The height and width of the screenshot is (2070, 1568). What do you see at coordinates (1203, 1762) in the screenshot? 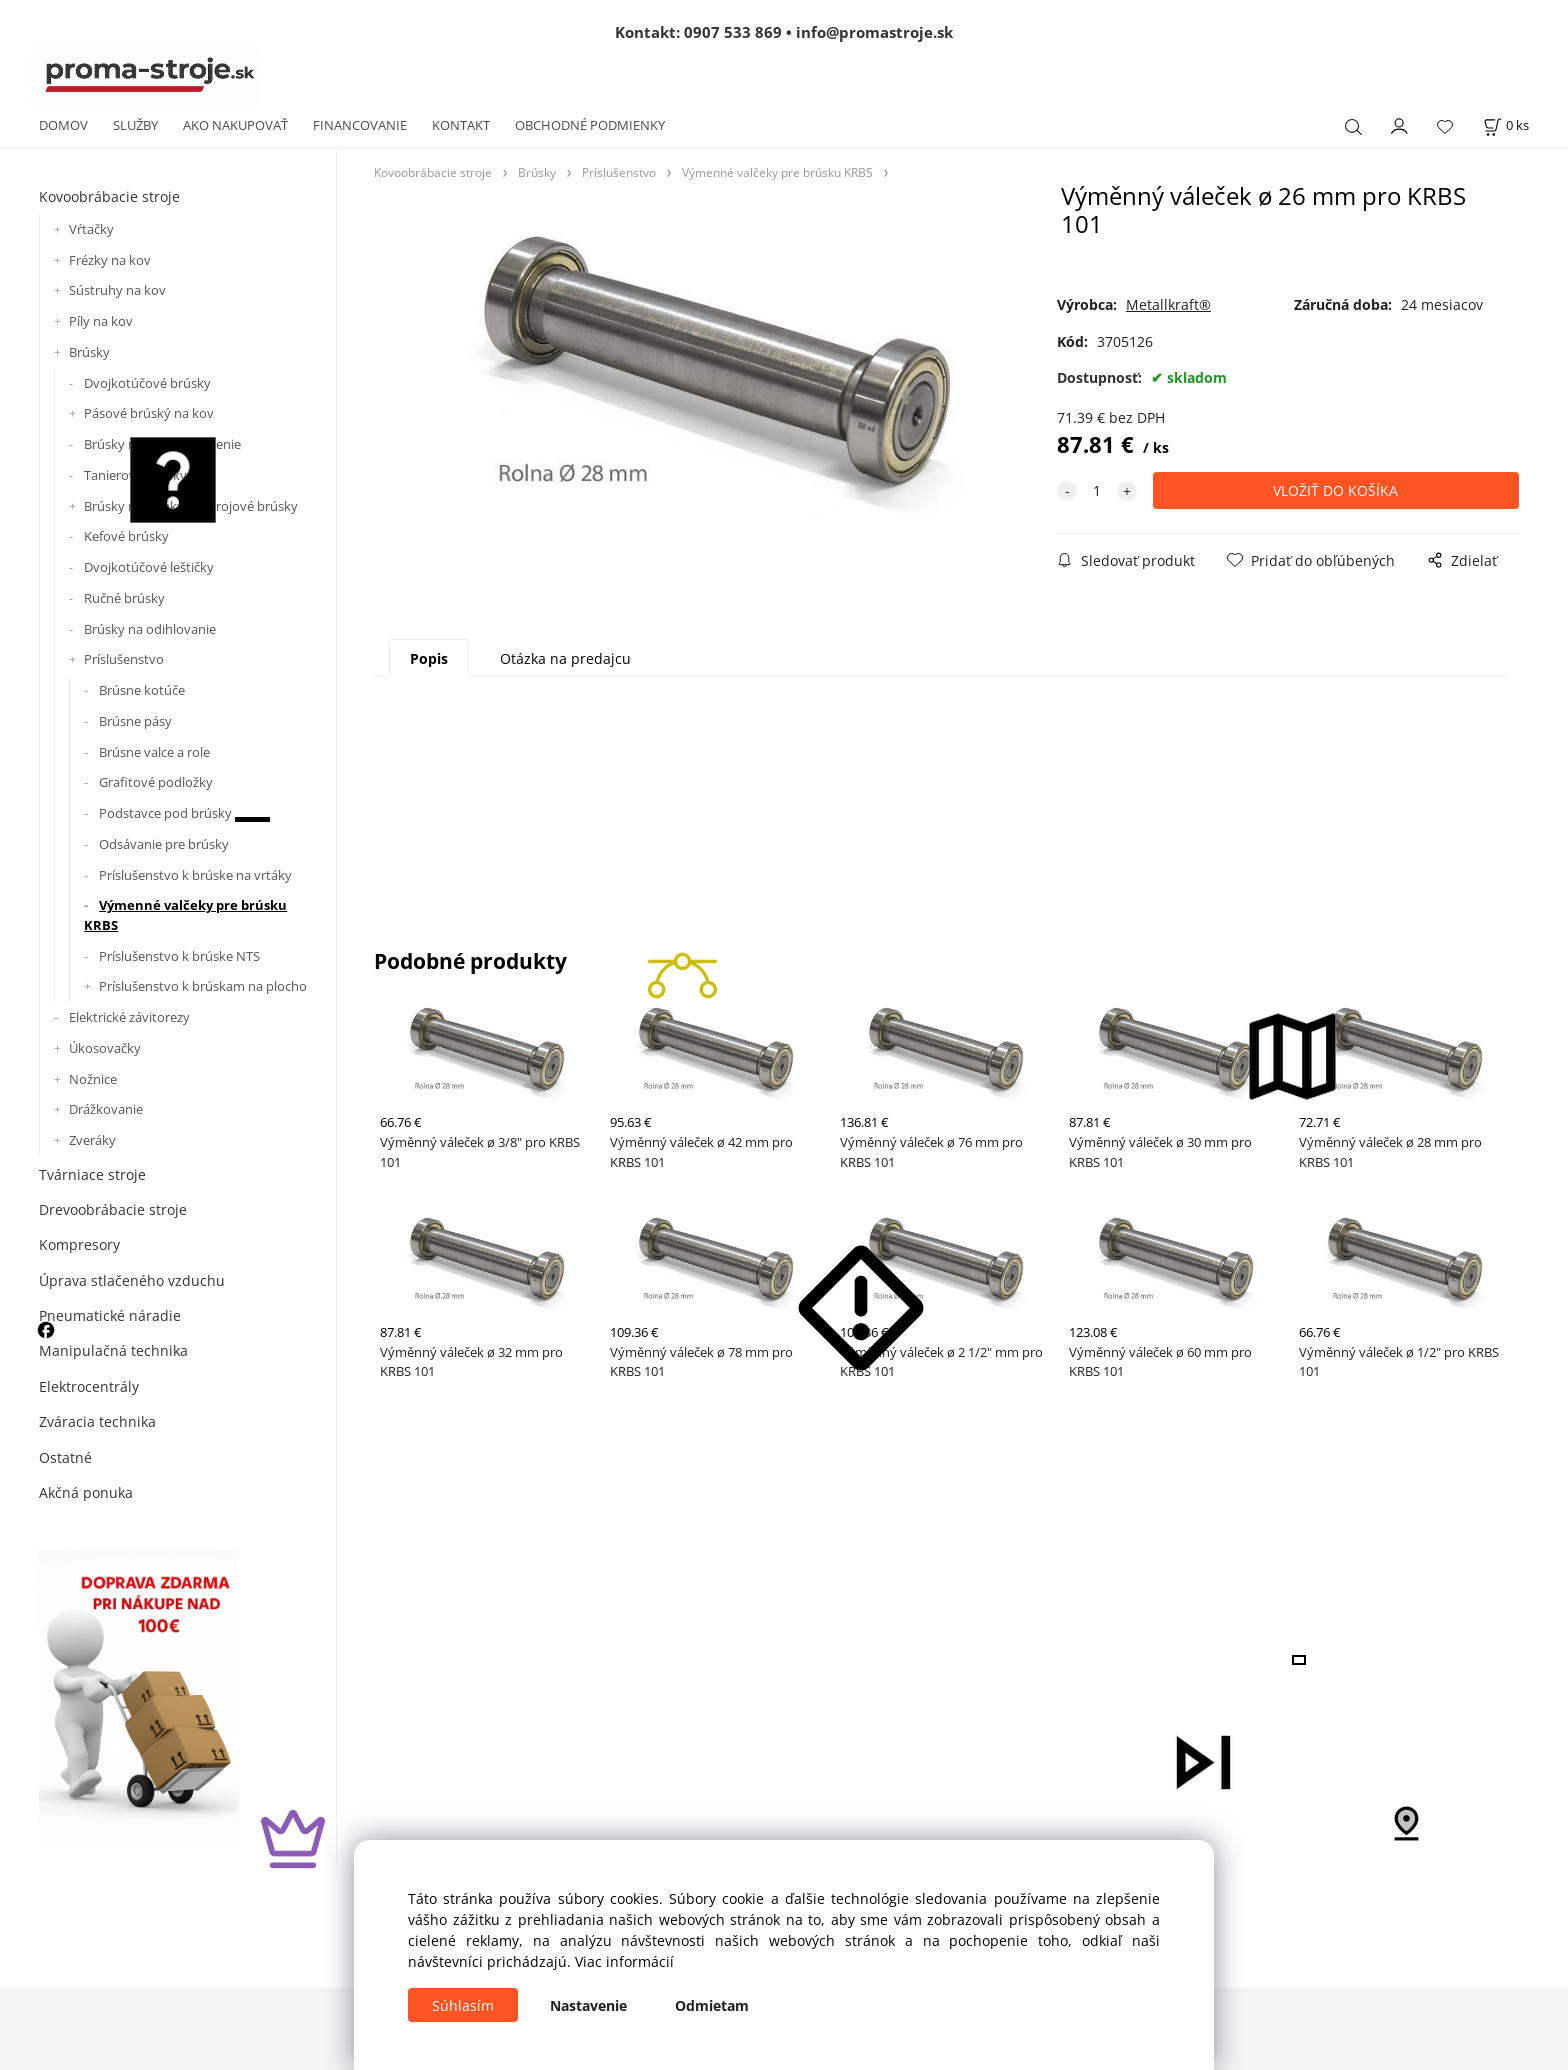
I see `skip to the next track or media item` at bounding box center [1203, 1762].